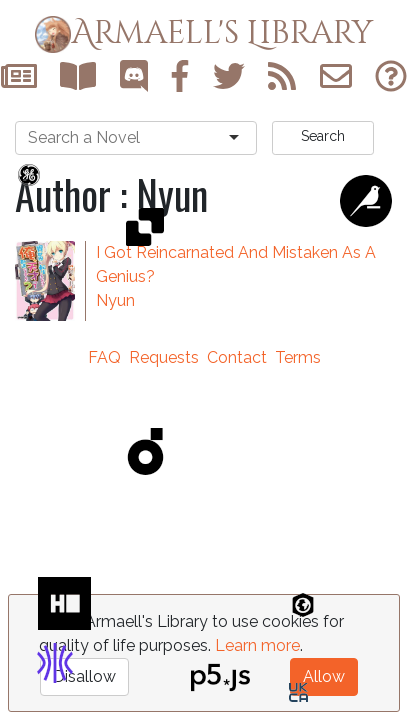 This screenshot has height=720, width=408. Describe the element at coordinates (220, 677) in the screenshot. I see `p5.js creative coding library logo` at that location.